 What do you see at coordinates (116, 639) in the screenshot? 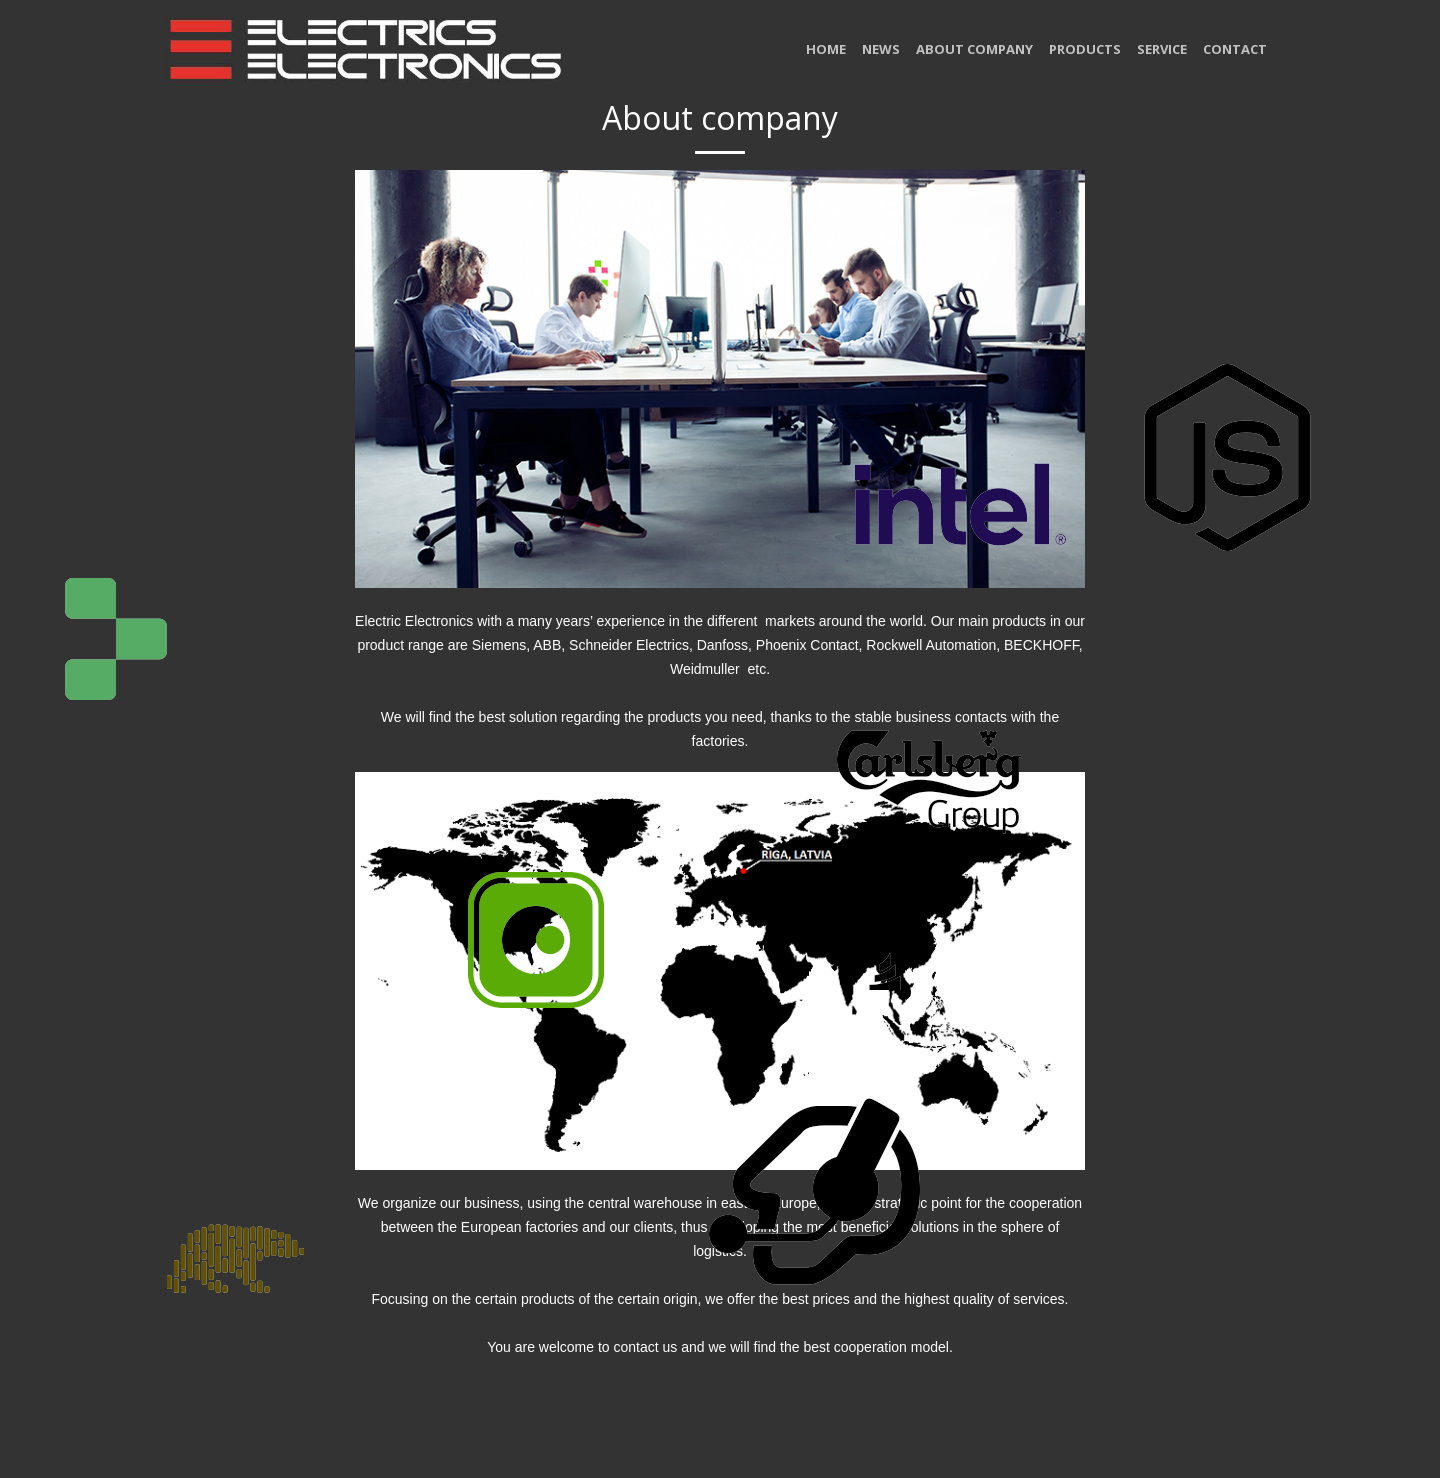
I see `open replit` at bounding box center [116, 639].